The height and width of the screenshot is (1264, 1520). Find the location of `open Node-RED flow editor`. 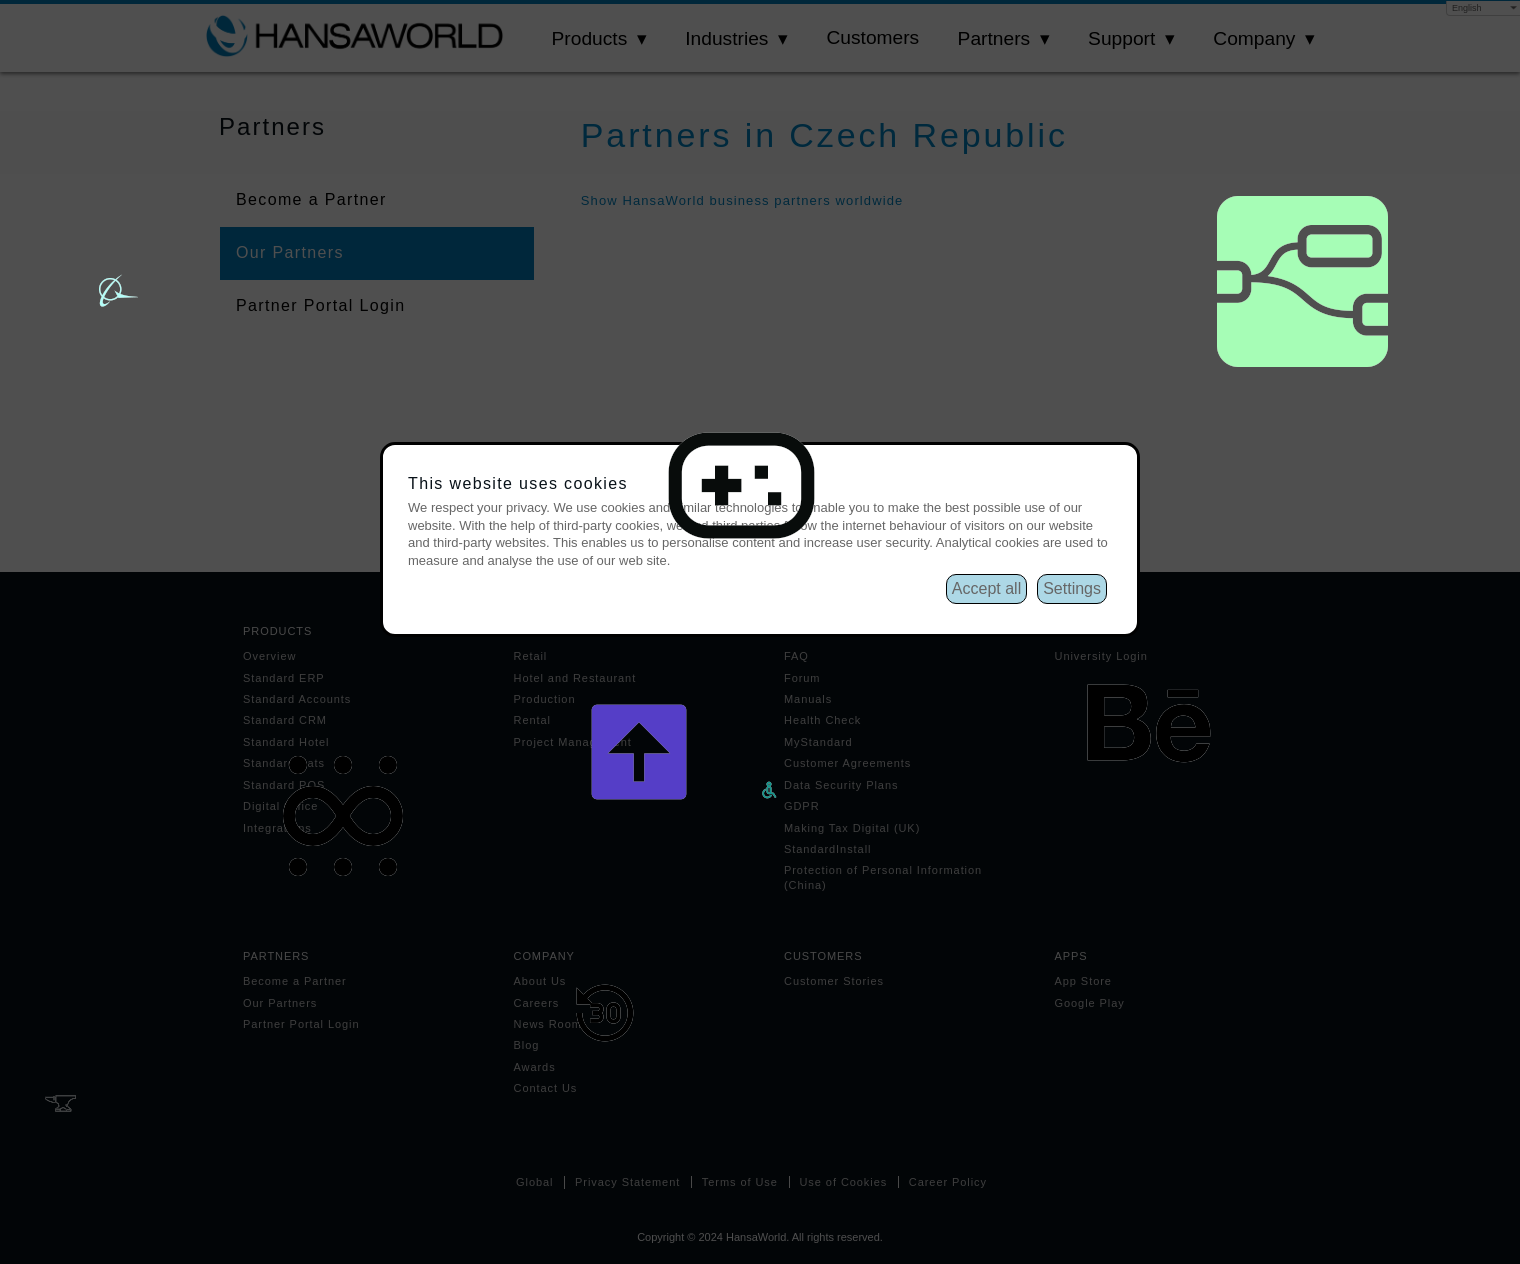

open Node-RED flow editor is located at coordinates (1302, 281).